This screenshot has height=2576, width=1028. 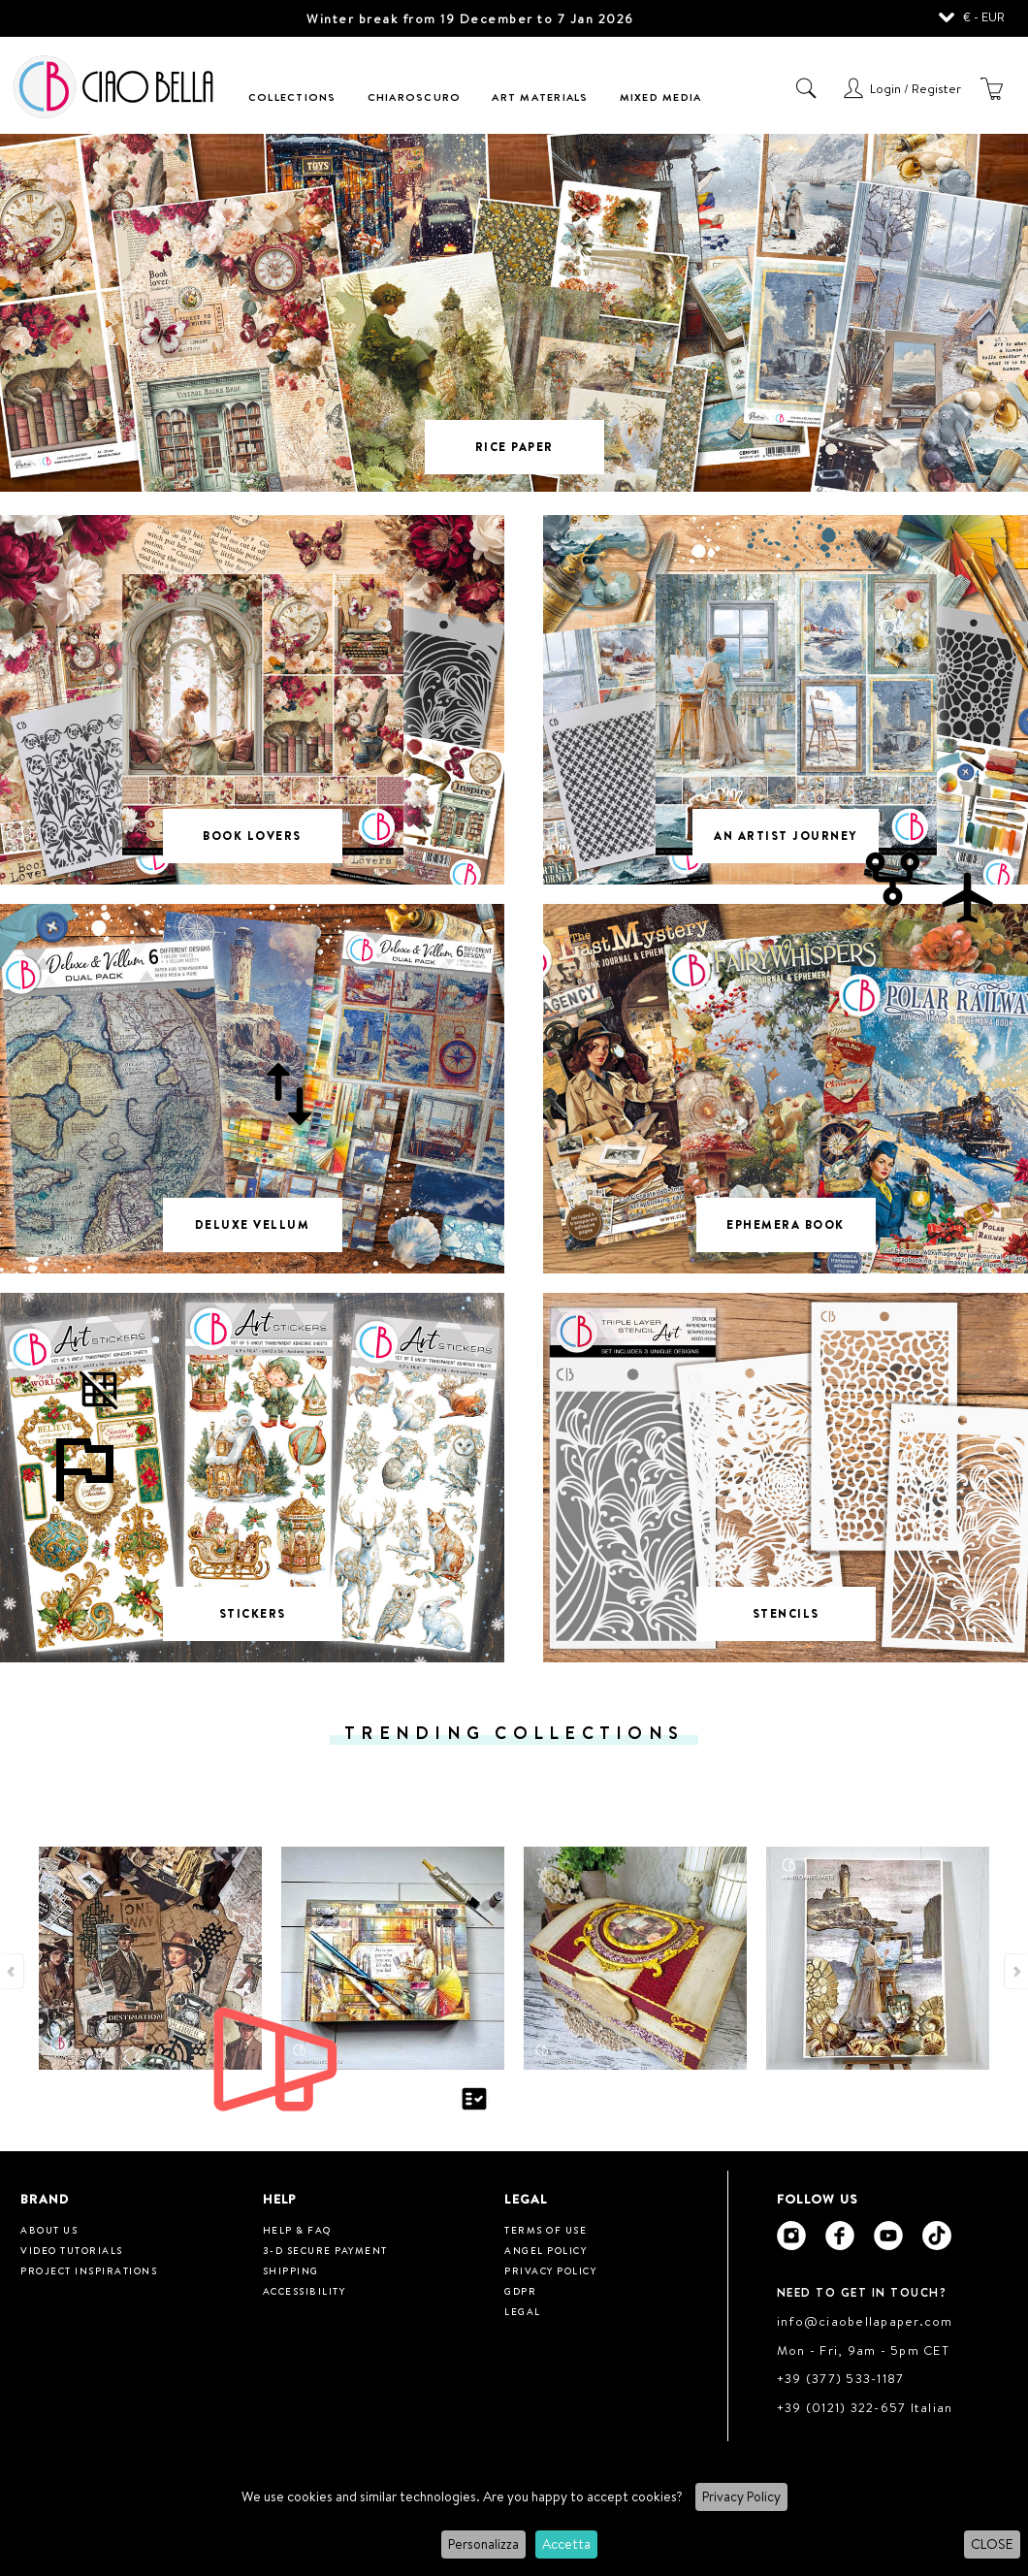 I want to click on verify checklist items, so click(x=474, y=2099).